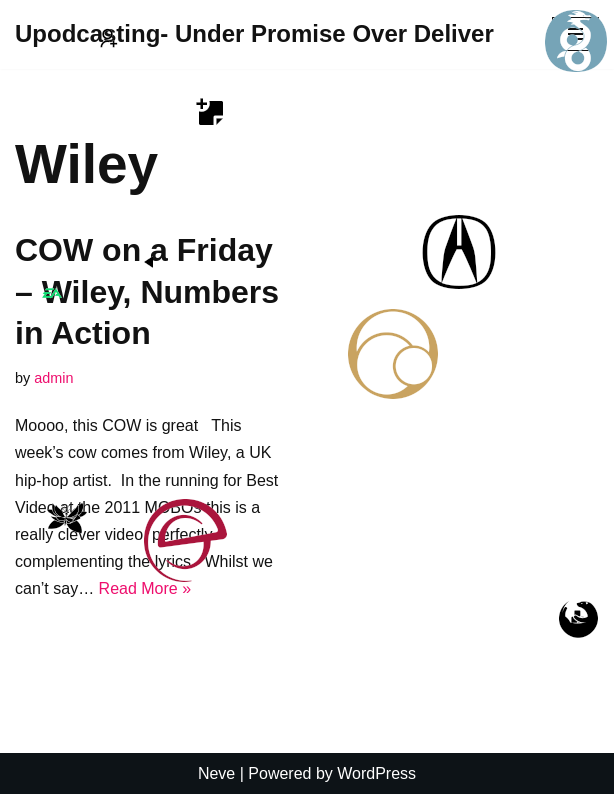  I want to click on play media in reverse, so click(150, 262).